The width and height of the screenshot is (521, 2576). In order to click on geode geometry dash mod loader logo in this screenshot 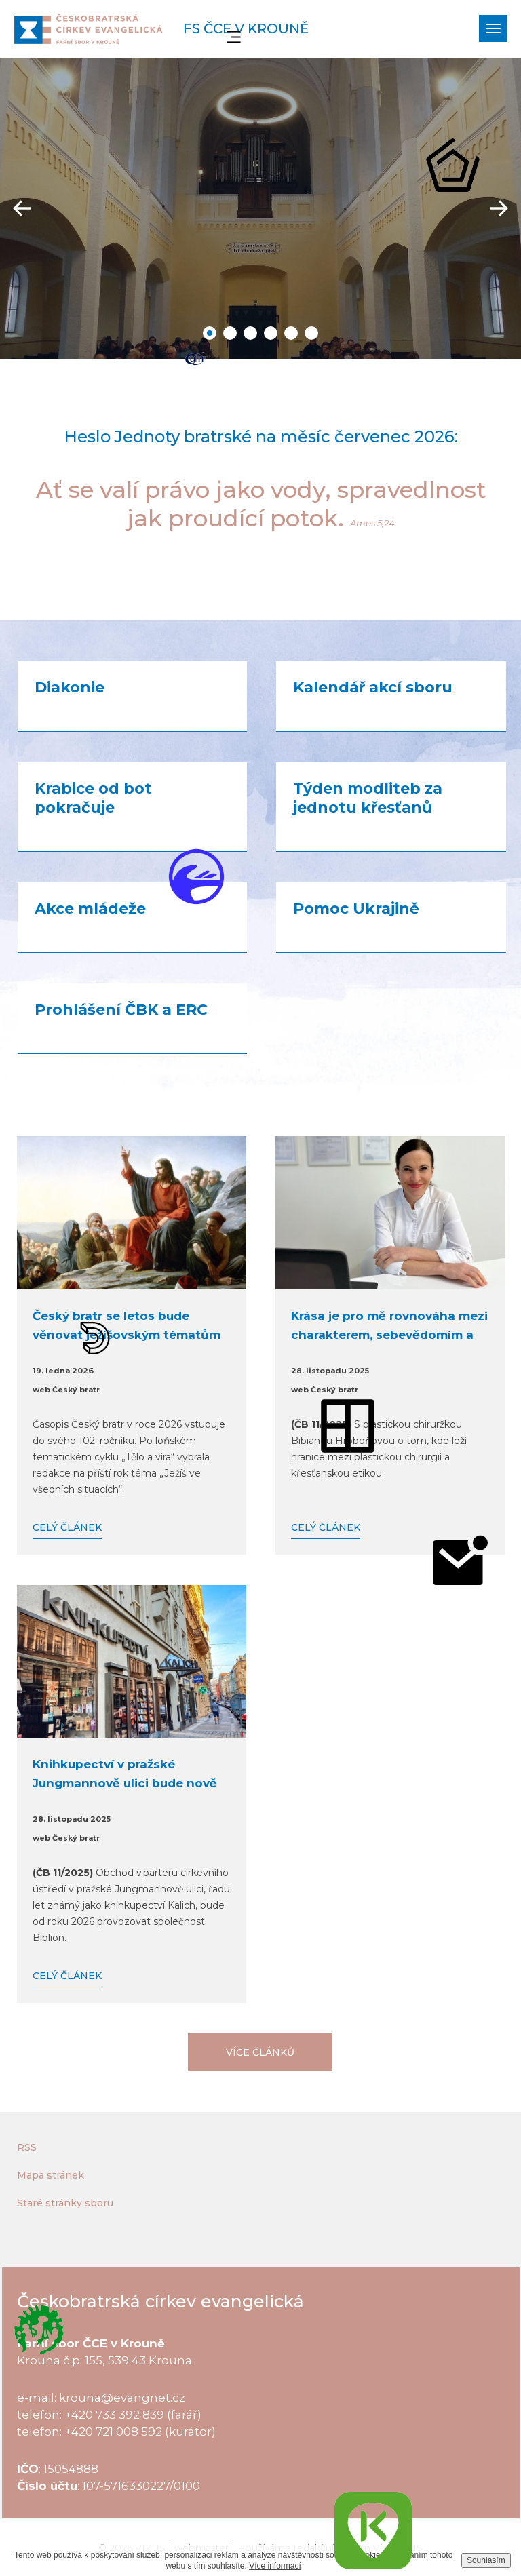, I will do `click(452, 165)`.